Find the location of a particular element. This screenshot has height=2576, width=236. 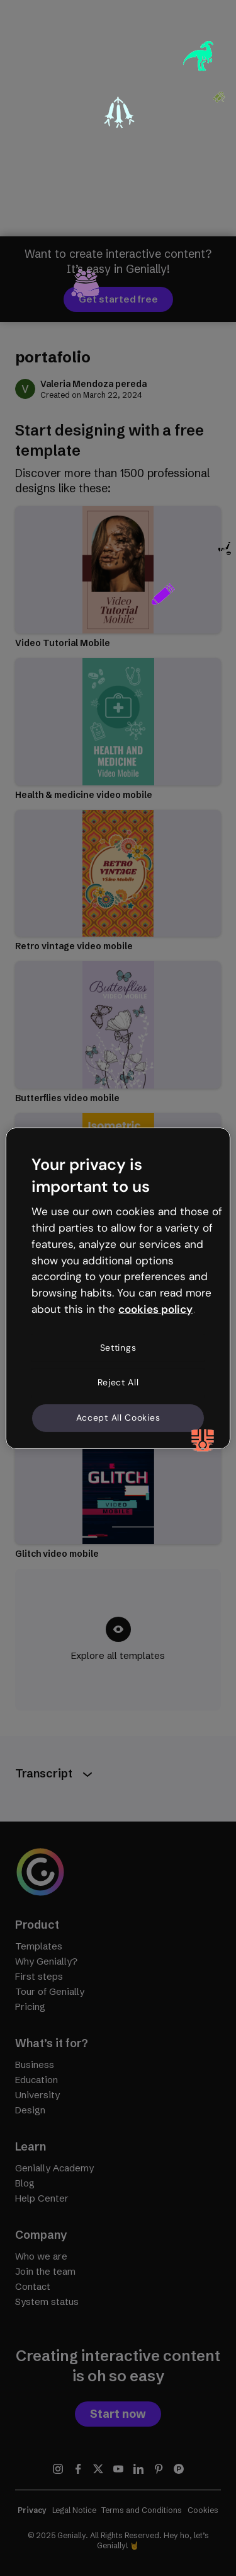

ammunition or weaponry item in a game inventory is located at coordinates (163, 594).